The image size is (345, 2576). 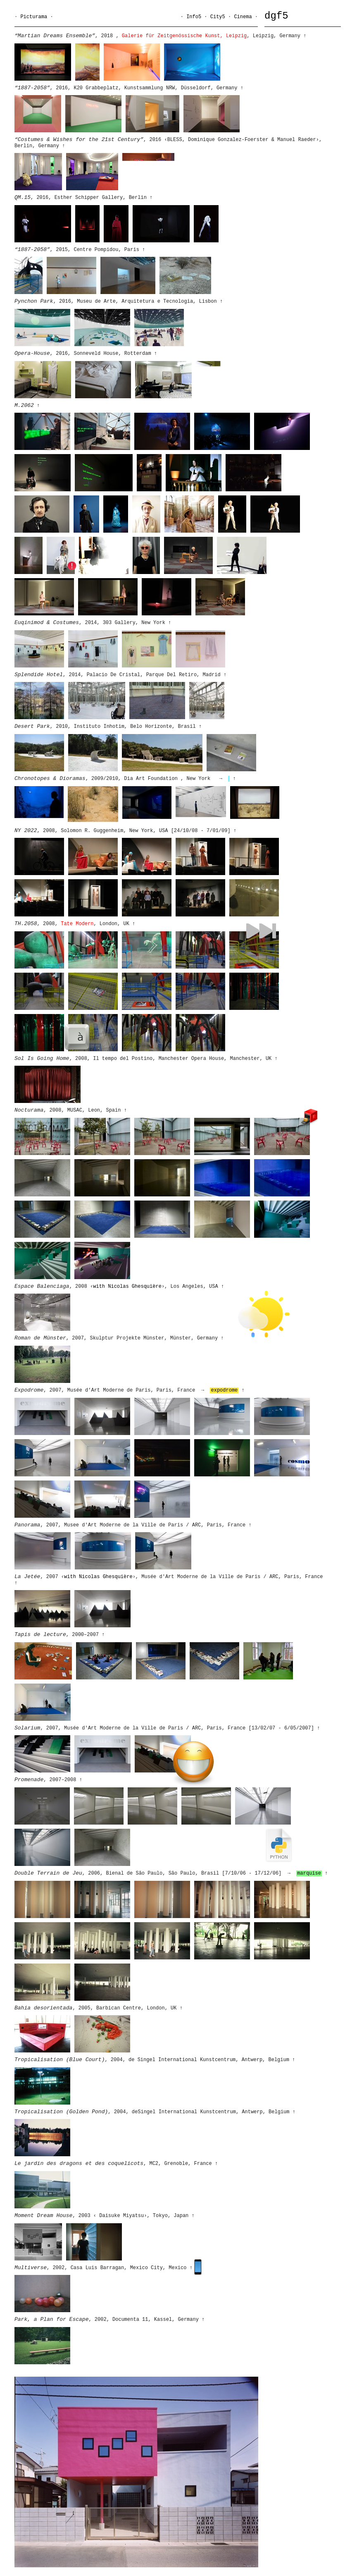 What do you see at coordinates (261, 931) in the screenshot?
I see `skip to the next track` at bounding box center [261, 931].